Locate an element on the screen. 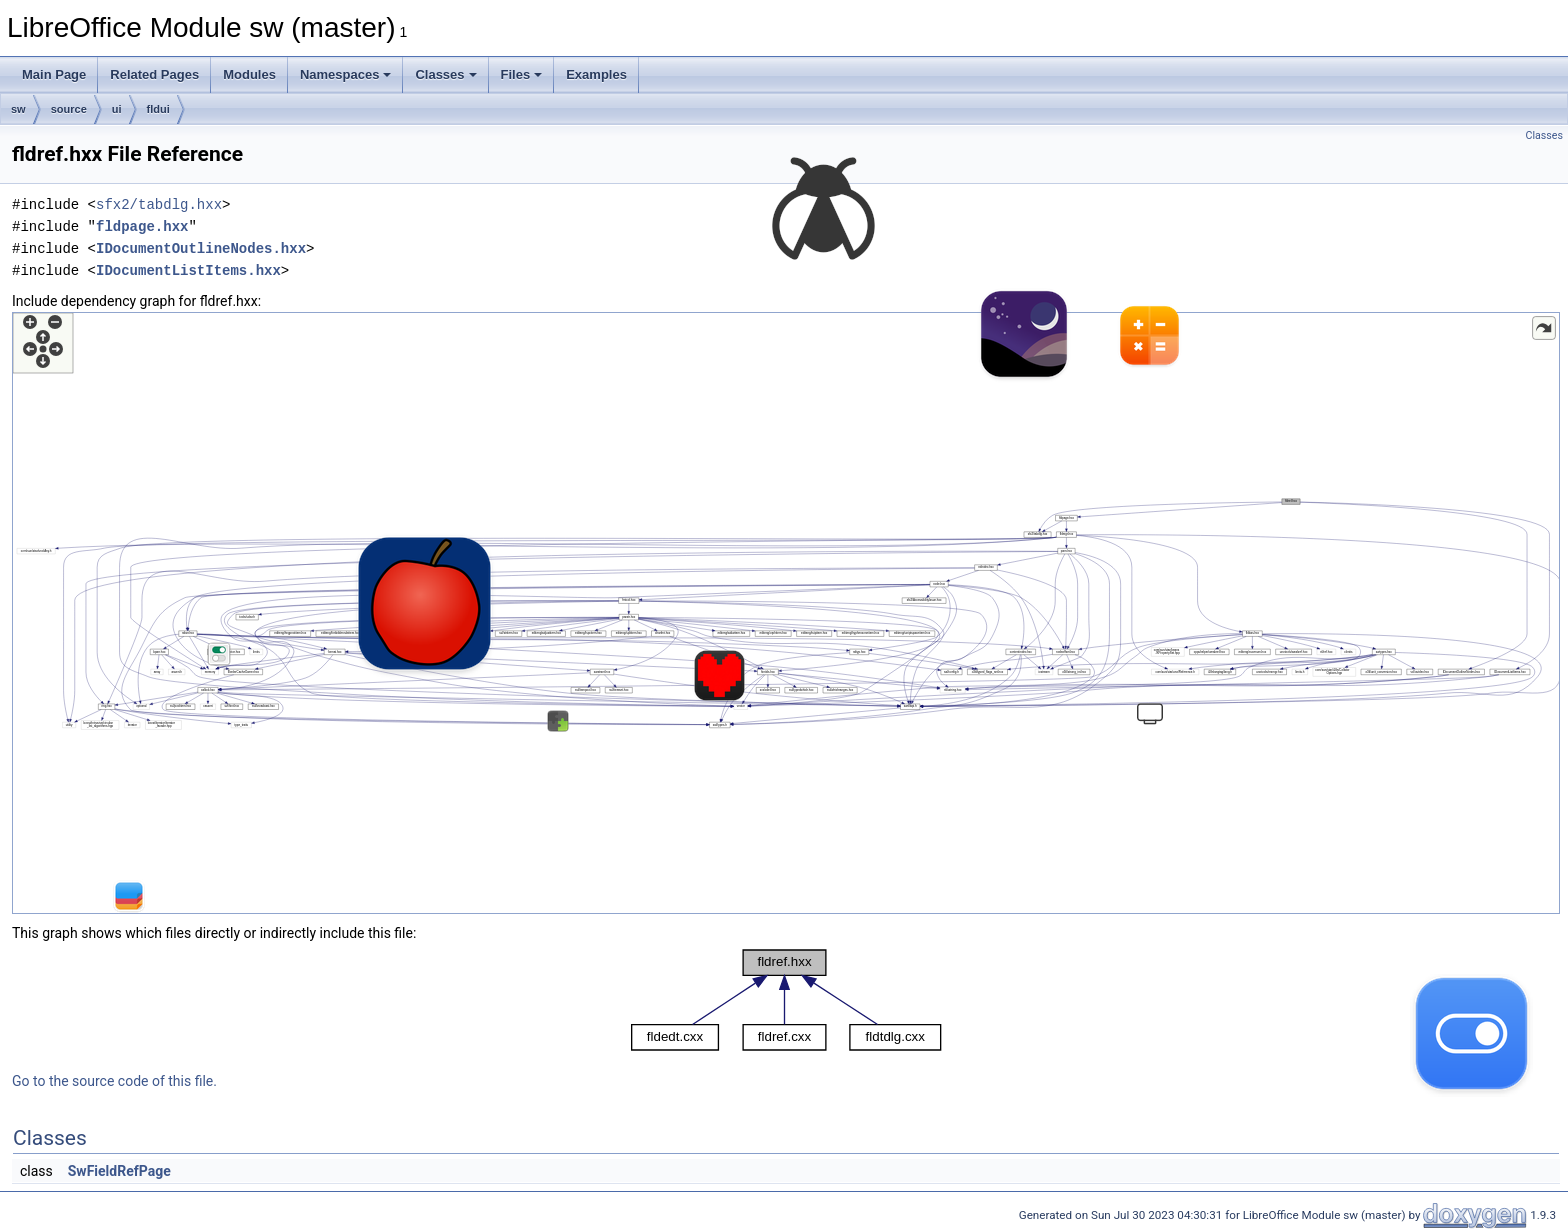 This screenshot has height=1231, width=1568. open browser extensions manager is located at coordinates (558, 721).